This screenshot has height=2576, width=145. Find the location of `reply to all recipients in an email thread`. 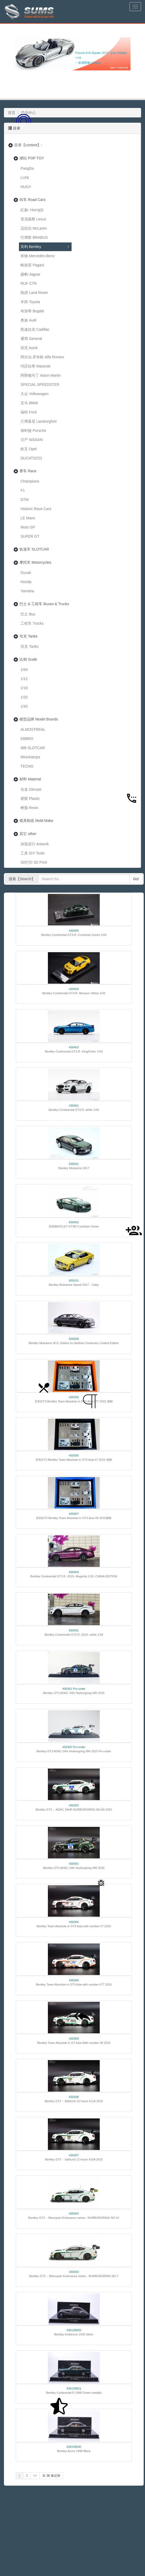

reply to all recipients in an email thread is located at coordinates (82, 2016).